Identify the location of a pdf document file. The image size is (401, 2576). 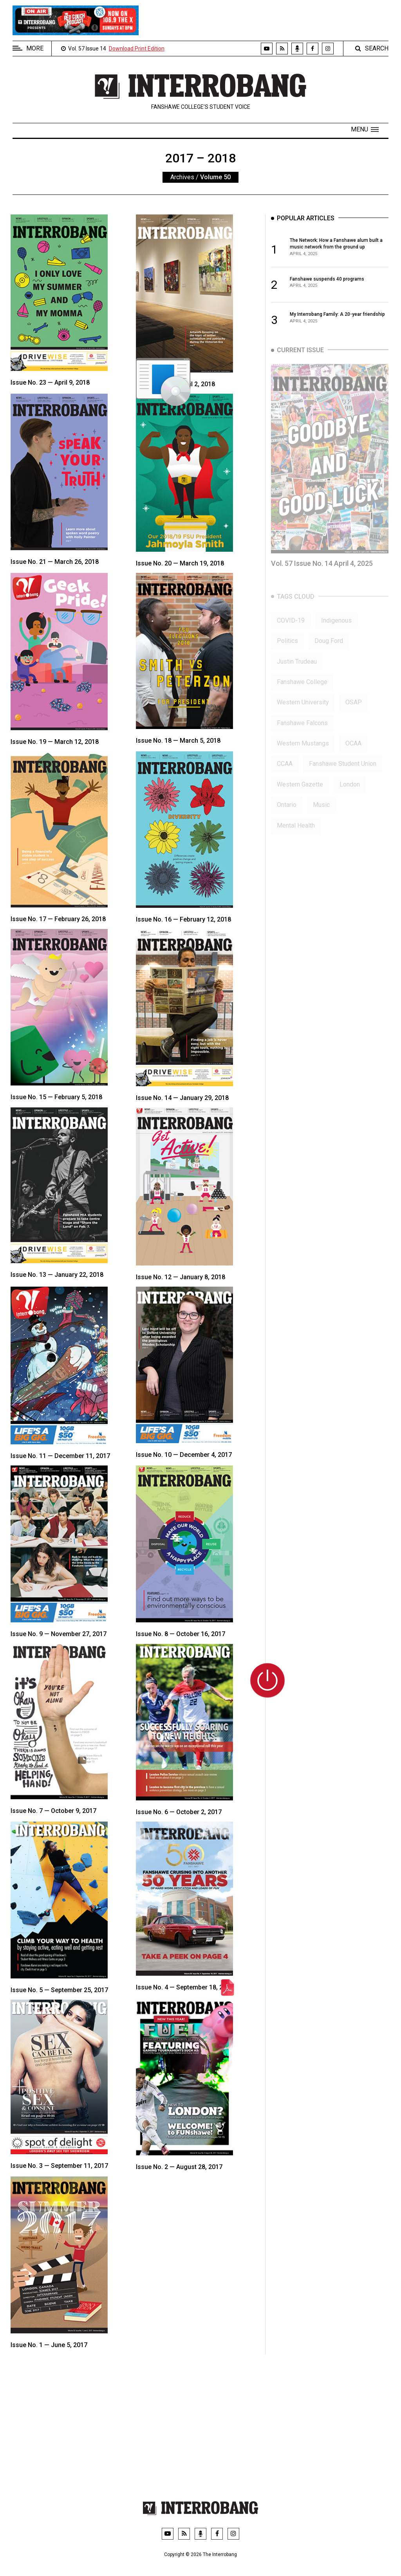
(228, 1987).